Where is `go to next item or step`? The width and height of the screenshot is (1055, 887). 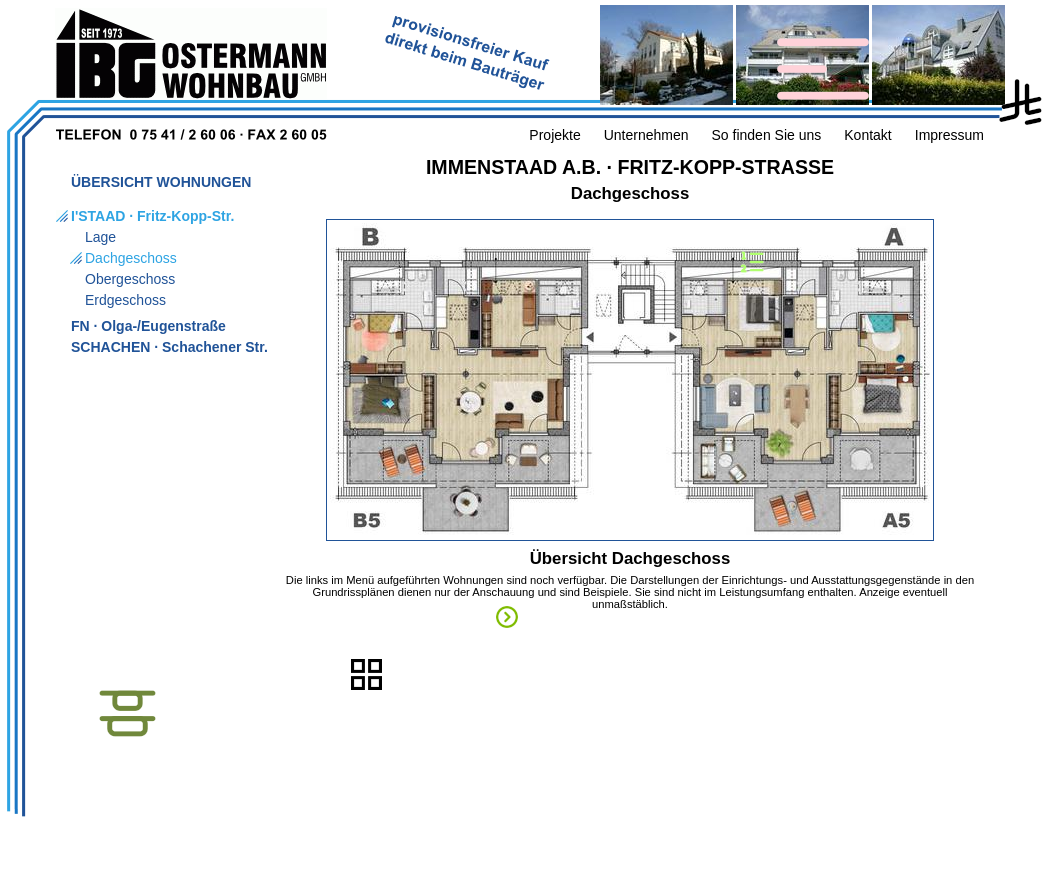
go to next item or step is located at coordinates (507, 617).